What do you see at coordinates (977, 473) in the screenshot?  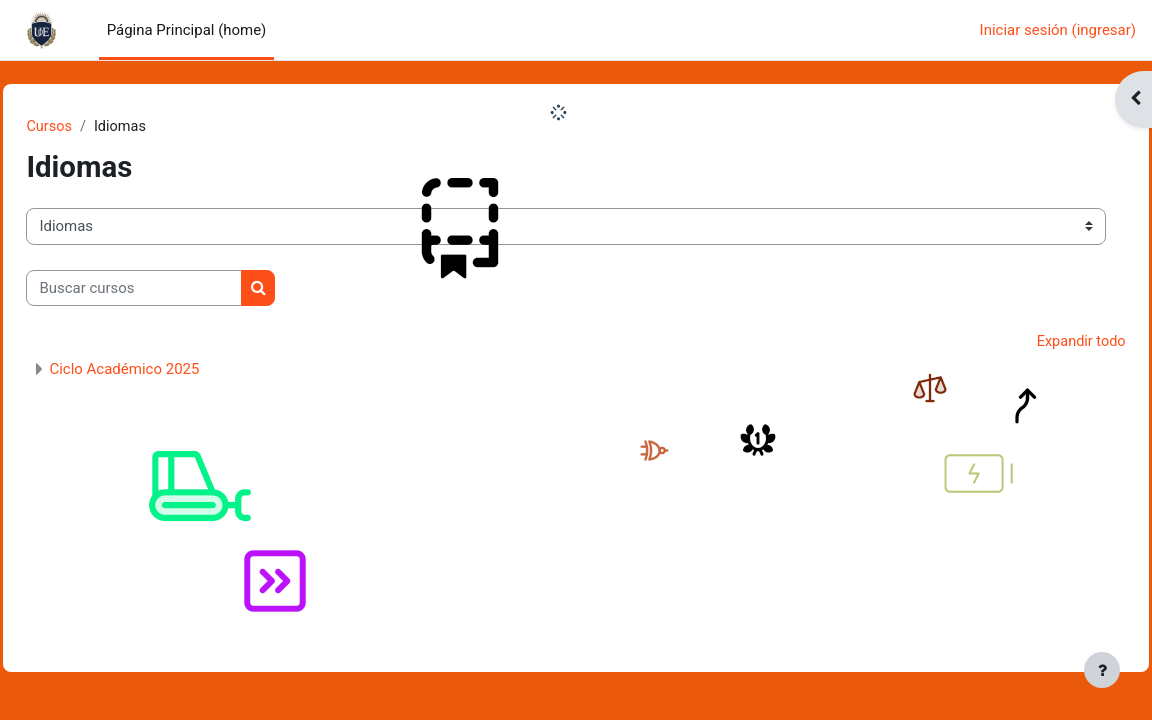 I see `indicates device is currently charging` at bounding box center [977, 473].